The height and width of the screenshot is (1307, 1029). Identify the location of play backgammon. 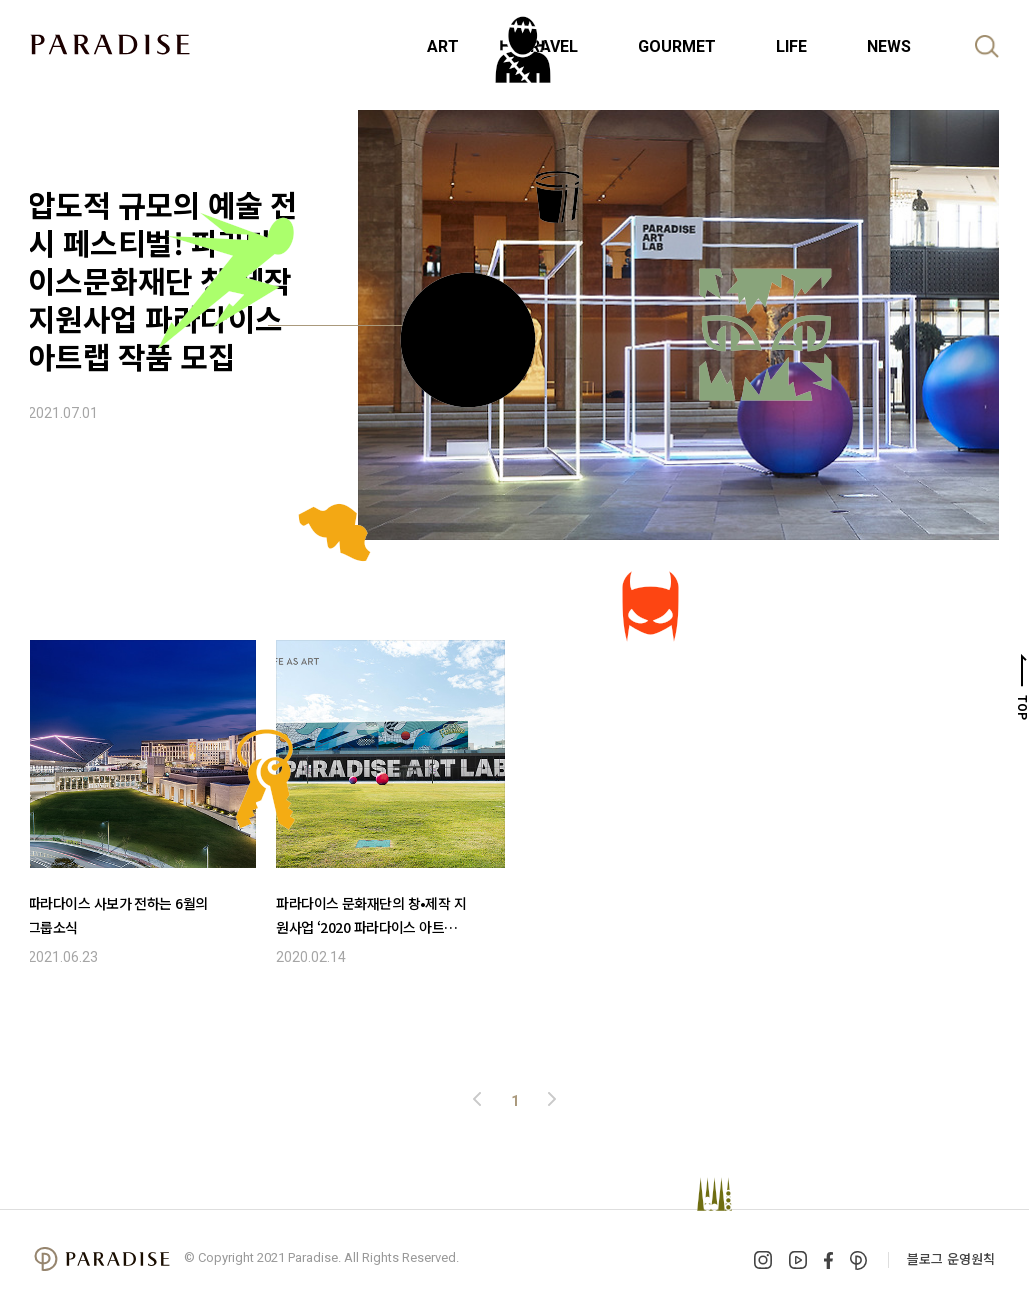
(714, 1193).